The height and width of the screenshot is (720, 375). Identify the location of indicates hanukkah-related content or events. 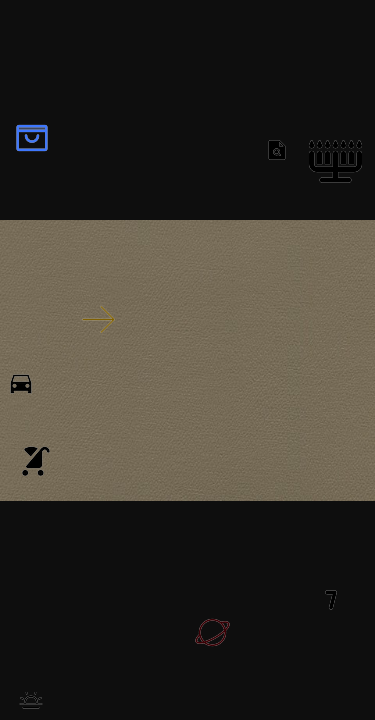
(335, 161).